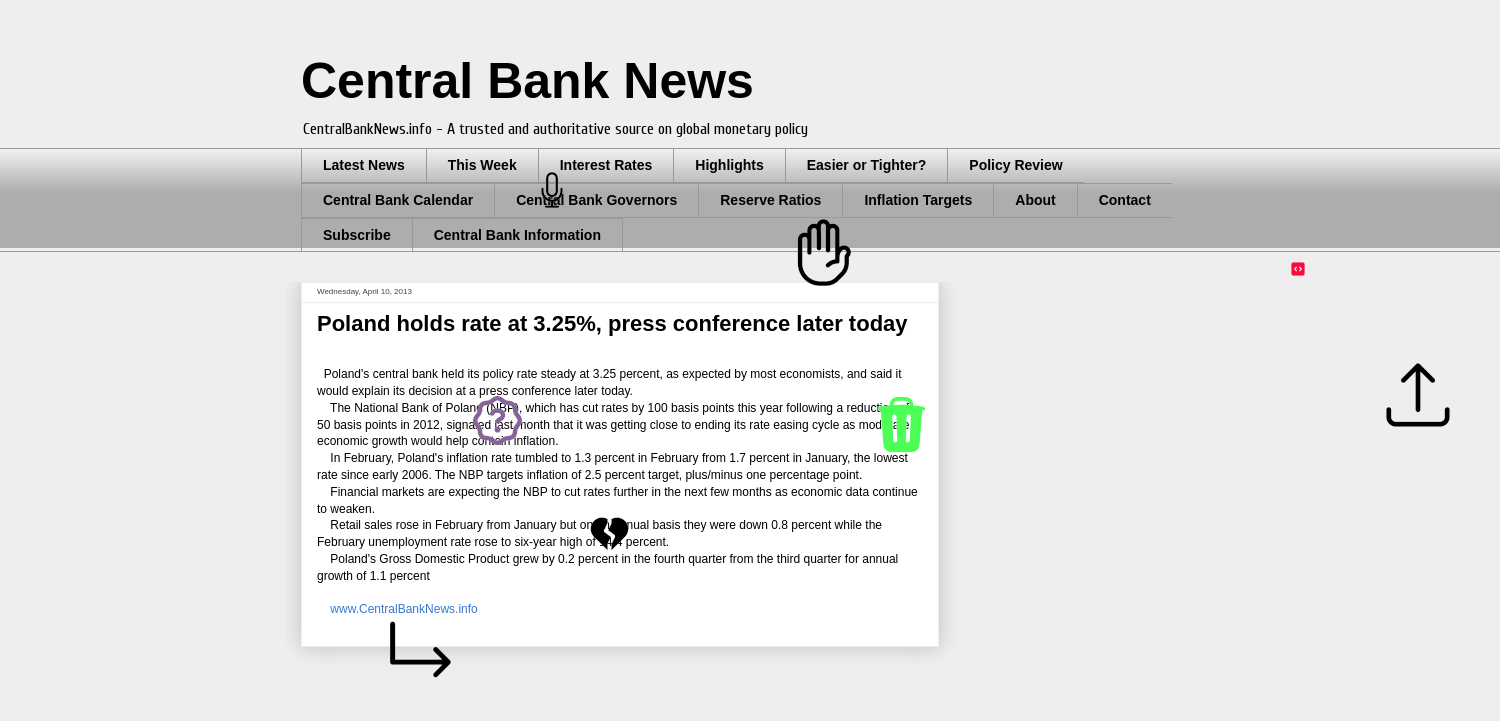 The height and width of the screenshot is (721, 1500). What do you see at coordinates (824, 252) in the screenshot?
I see `stop or pause an action` at bounding box center [824, 252].